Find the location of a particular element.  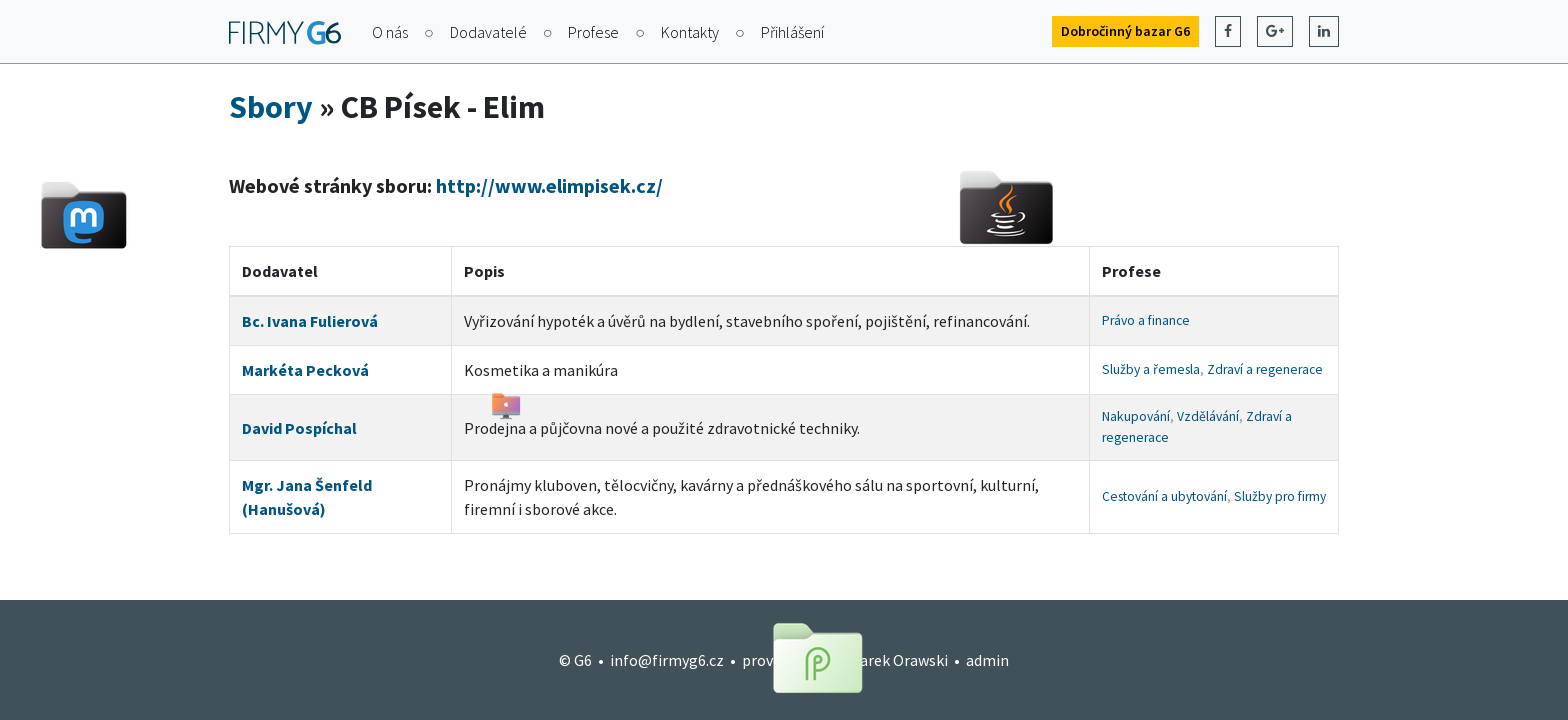

open mac desktop files folder is located at coordinates (506, 405).